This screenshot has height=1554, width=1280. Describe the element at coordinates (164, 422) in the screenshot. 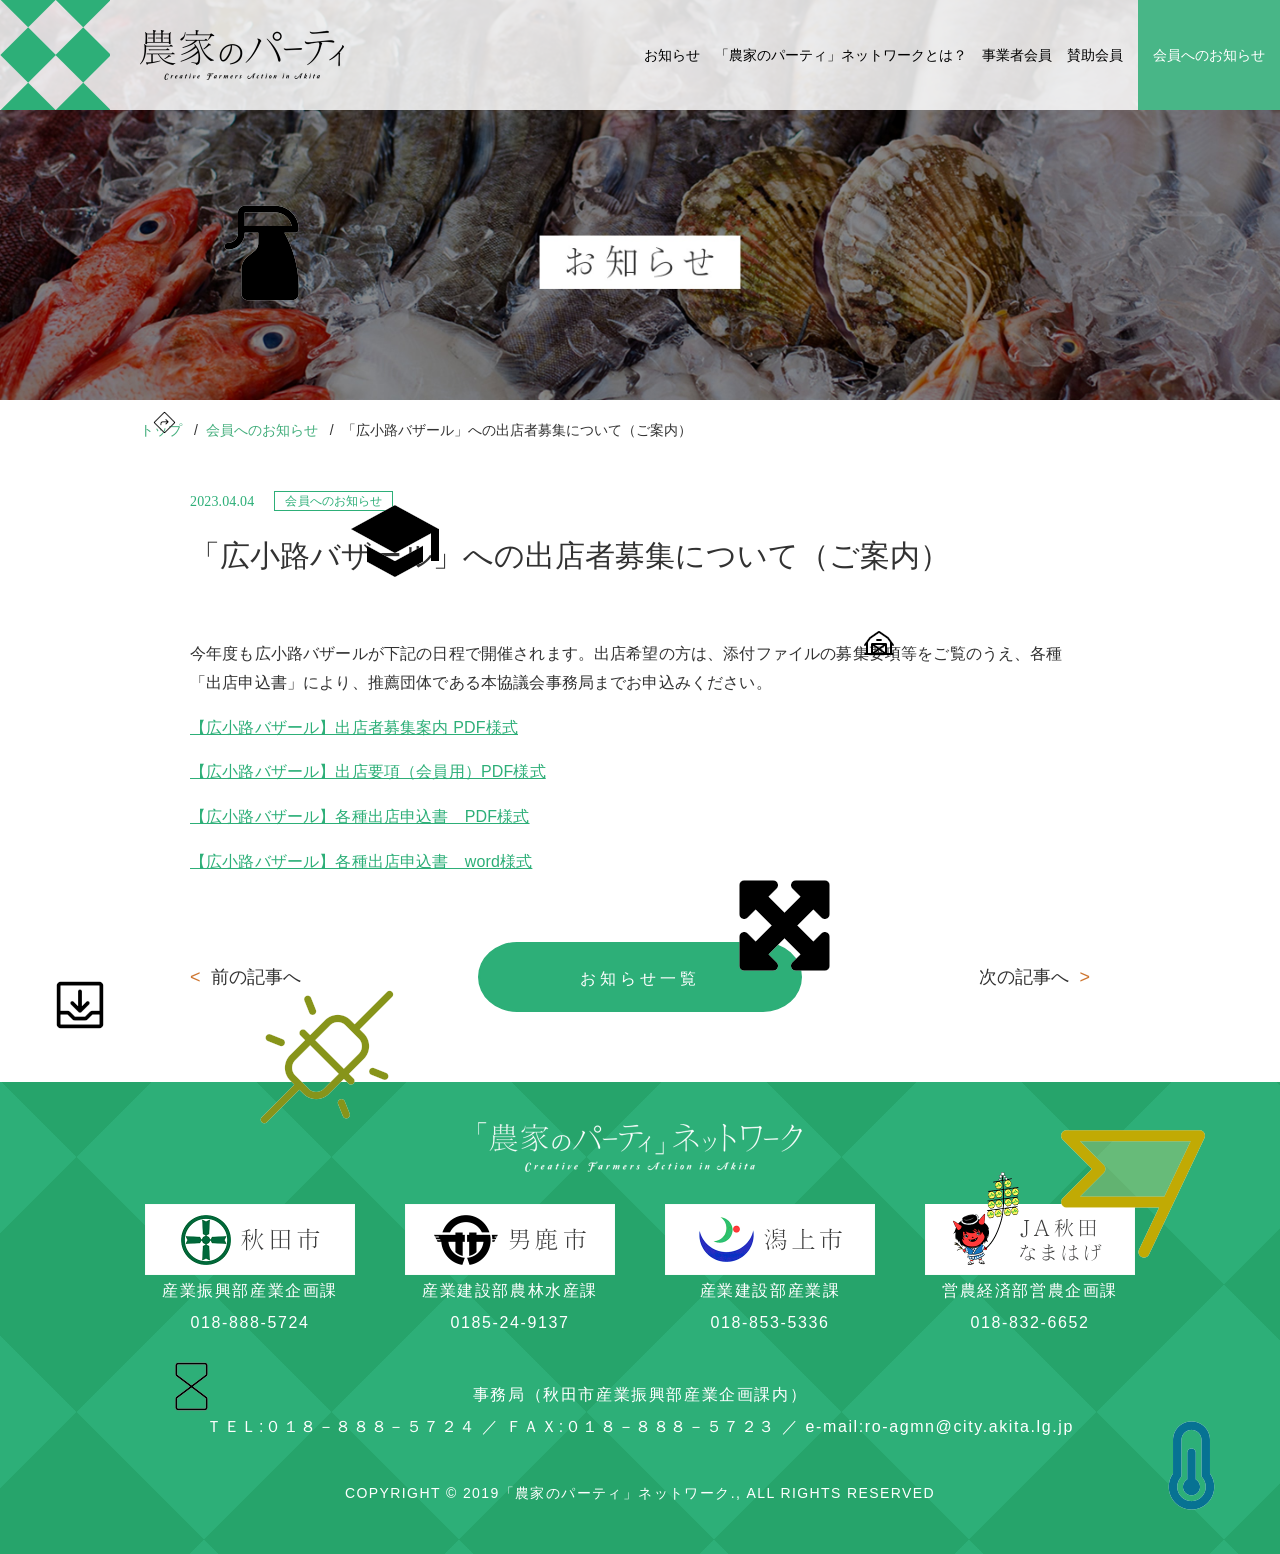

I see `indicates an upcoming turn or direction change` at that location.